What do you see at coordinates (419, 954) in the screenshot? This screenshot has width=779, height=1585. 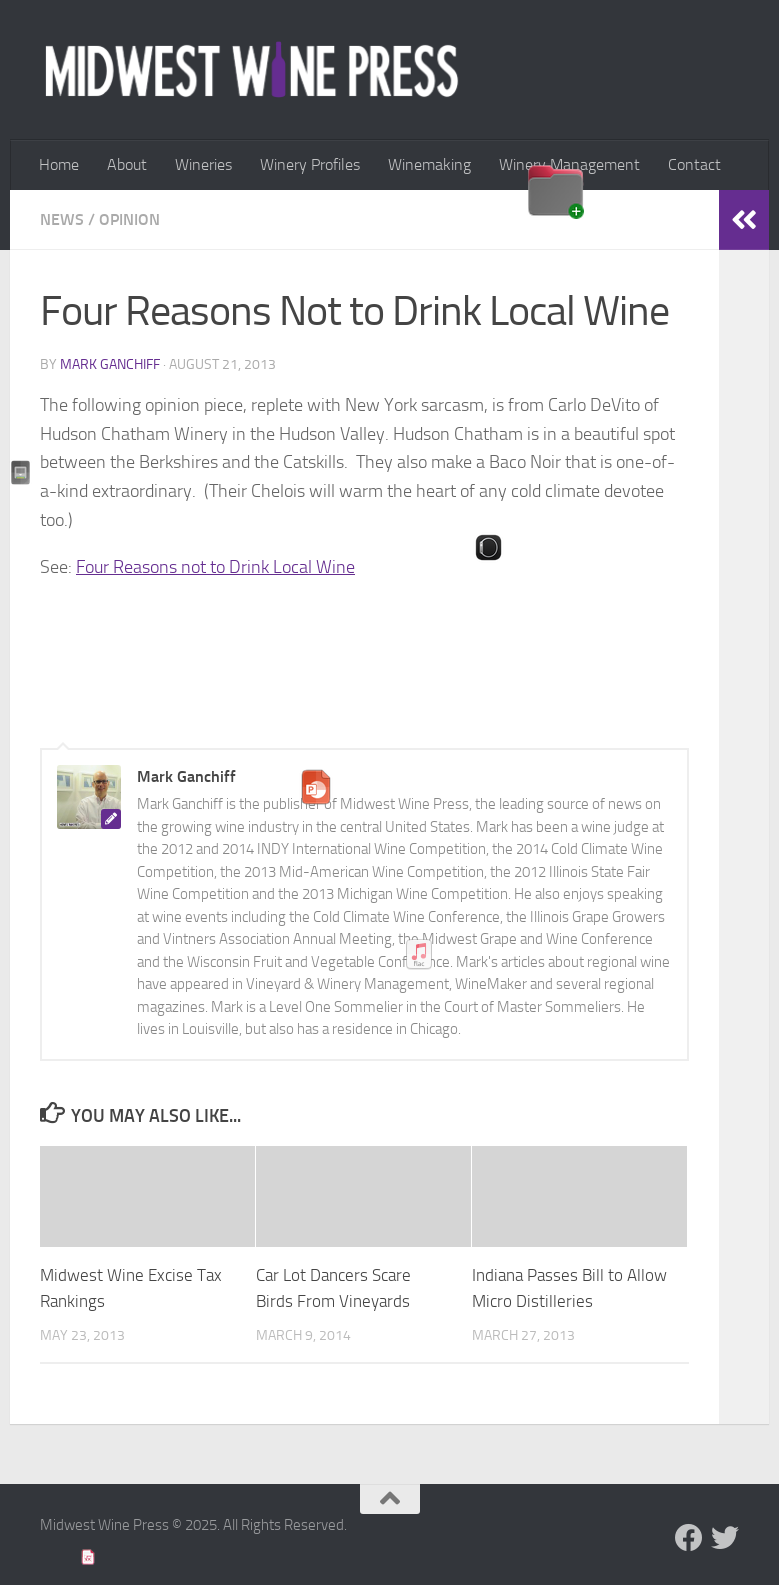 I see `a flac audio file` at bounding box center [419, 954].